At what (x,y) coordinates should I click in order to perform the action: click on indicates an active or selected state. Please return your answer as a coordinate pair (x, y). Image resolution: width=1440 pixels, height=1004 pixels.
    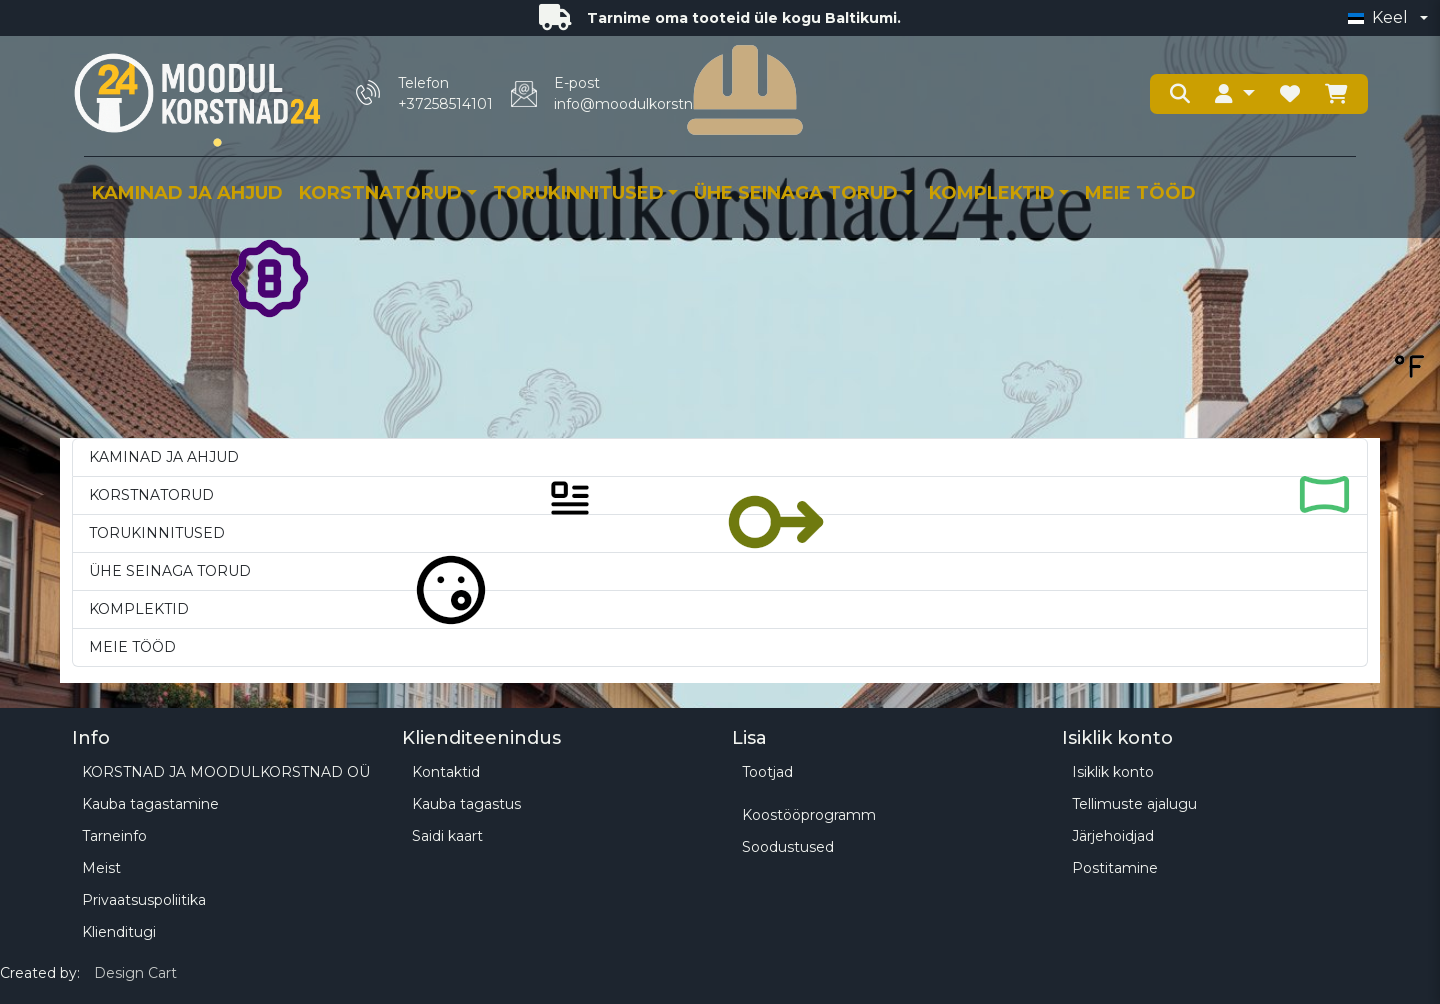
    Looking at the image, I should click on (217, 142).